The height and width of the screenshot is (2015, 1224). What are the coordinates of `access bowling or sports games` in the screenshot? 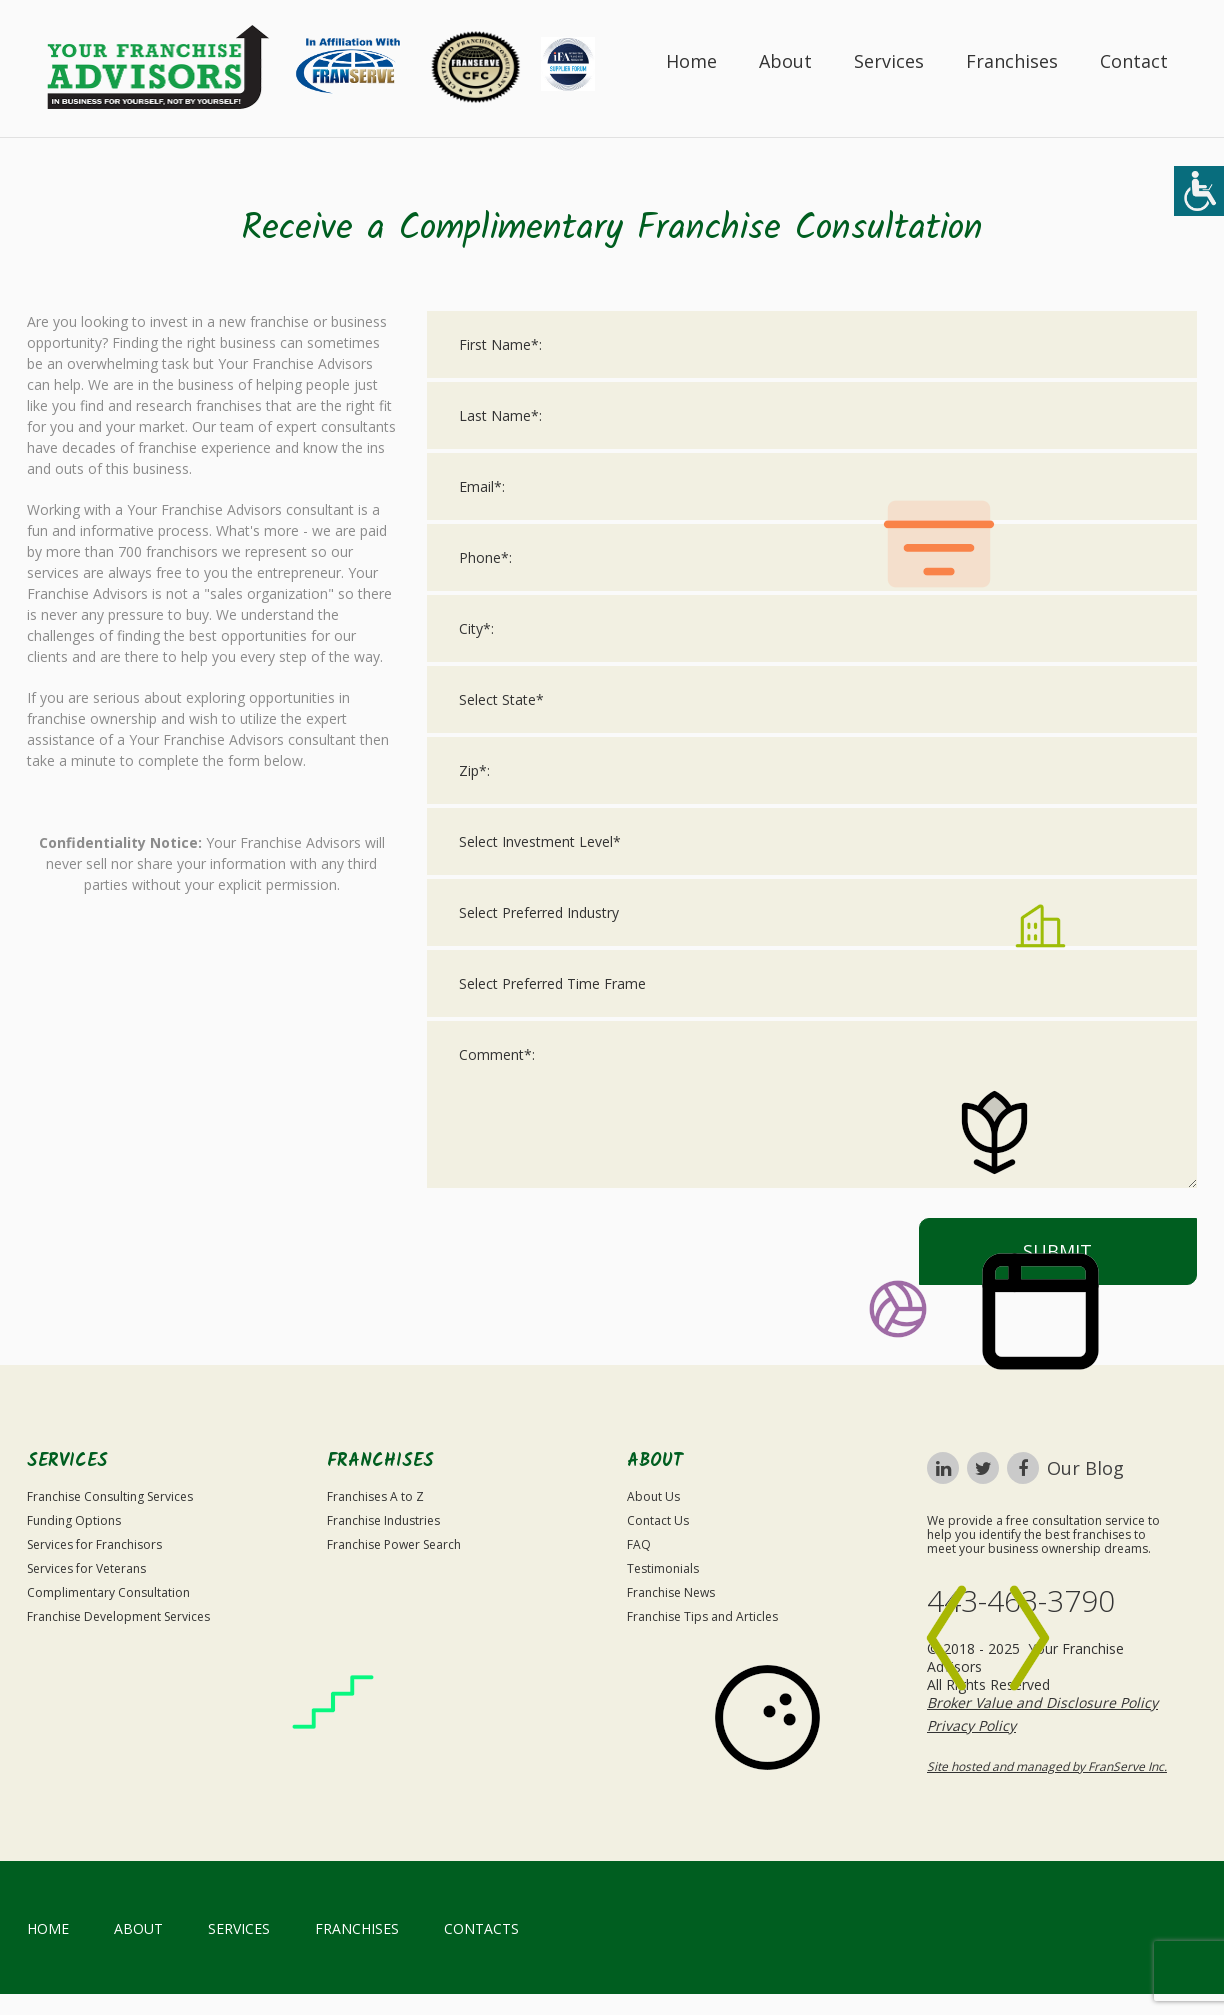 It's located at (767, 1717).